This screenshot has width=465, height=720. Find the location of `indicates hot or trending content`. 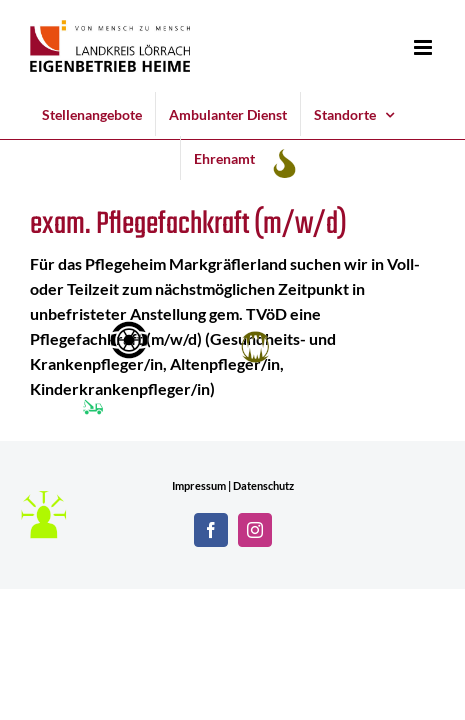

indicates hot or trending content is located at coordinates (284, 163).